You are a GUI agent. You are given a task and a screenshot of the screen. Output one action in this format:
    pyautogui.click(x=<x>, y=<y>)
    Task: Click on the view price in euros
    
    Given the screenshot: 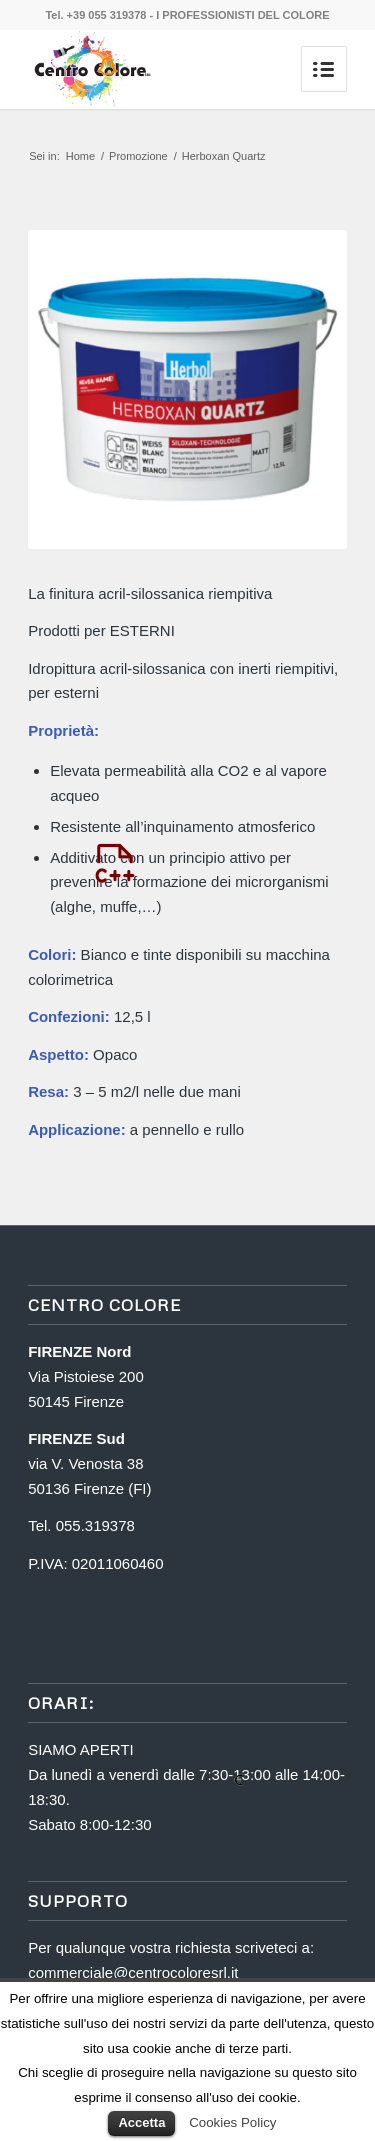 What is the action you would take?
    pyautogui.click(x=239, y=1780)
    